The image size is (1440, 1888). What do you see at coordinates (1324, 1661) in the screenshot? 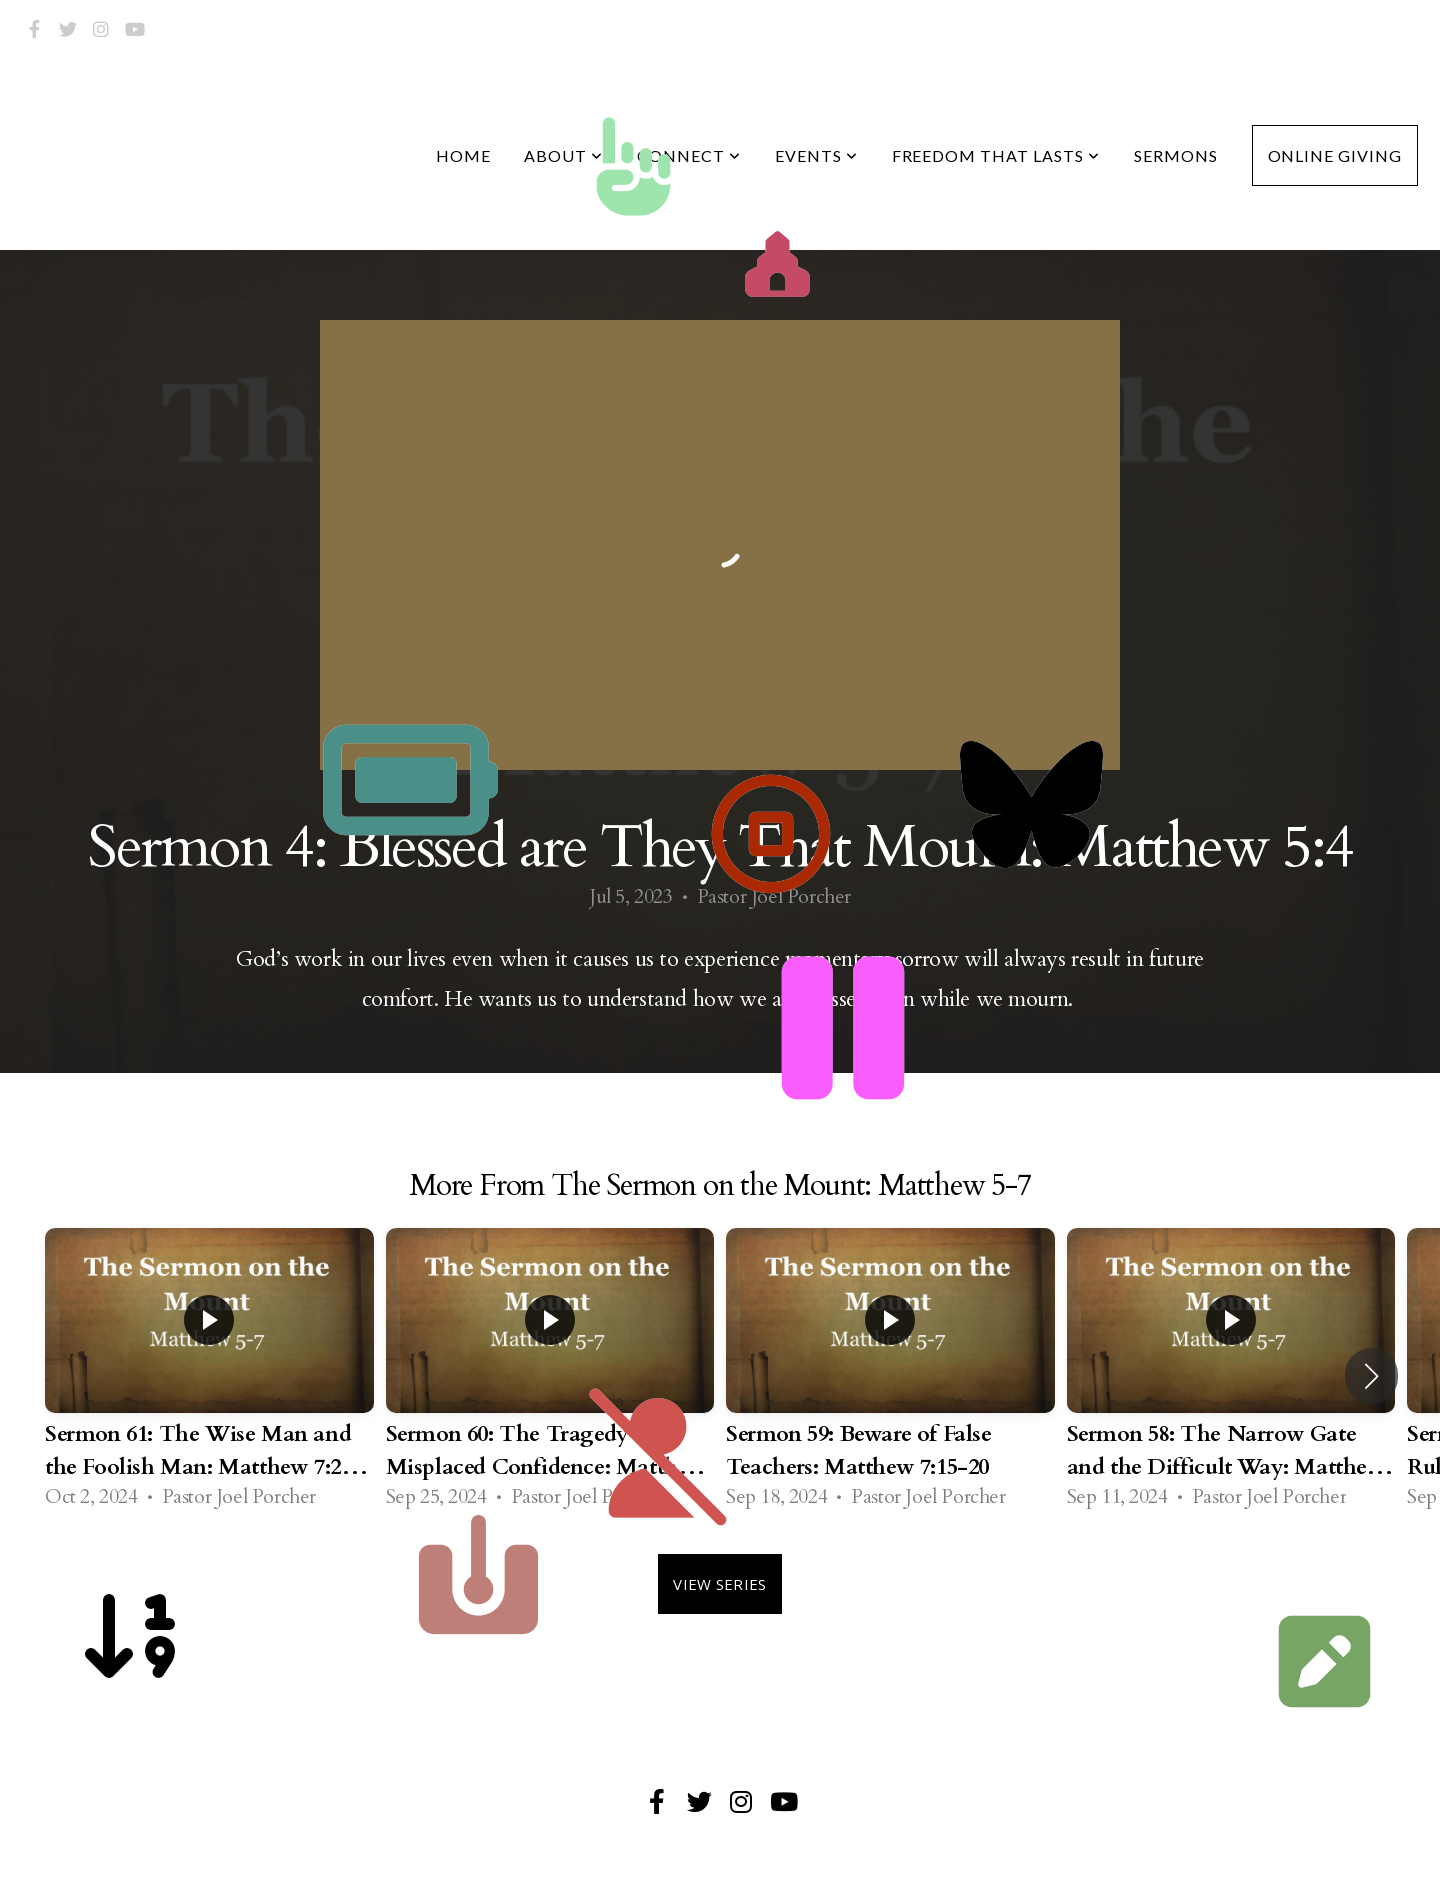
I see `edit or modify content` at bounding box center [1324, 1661].